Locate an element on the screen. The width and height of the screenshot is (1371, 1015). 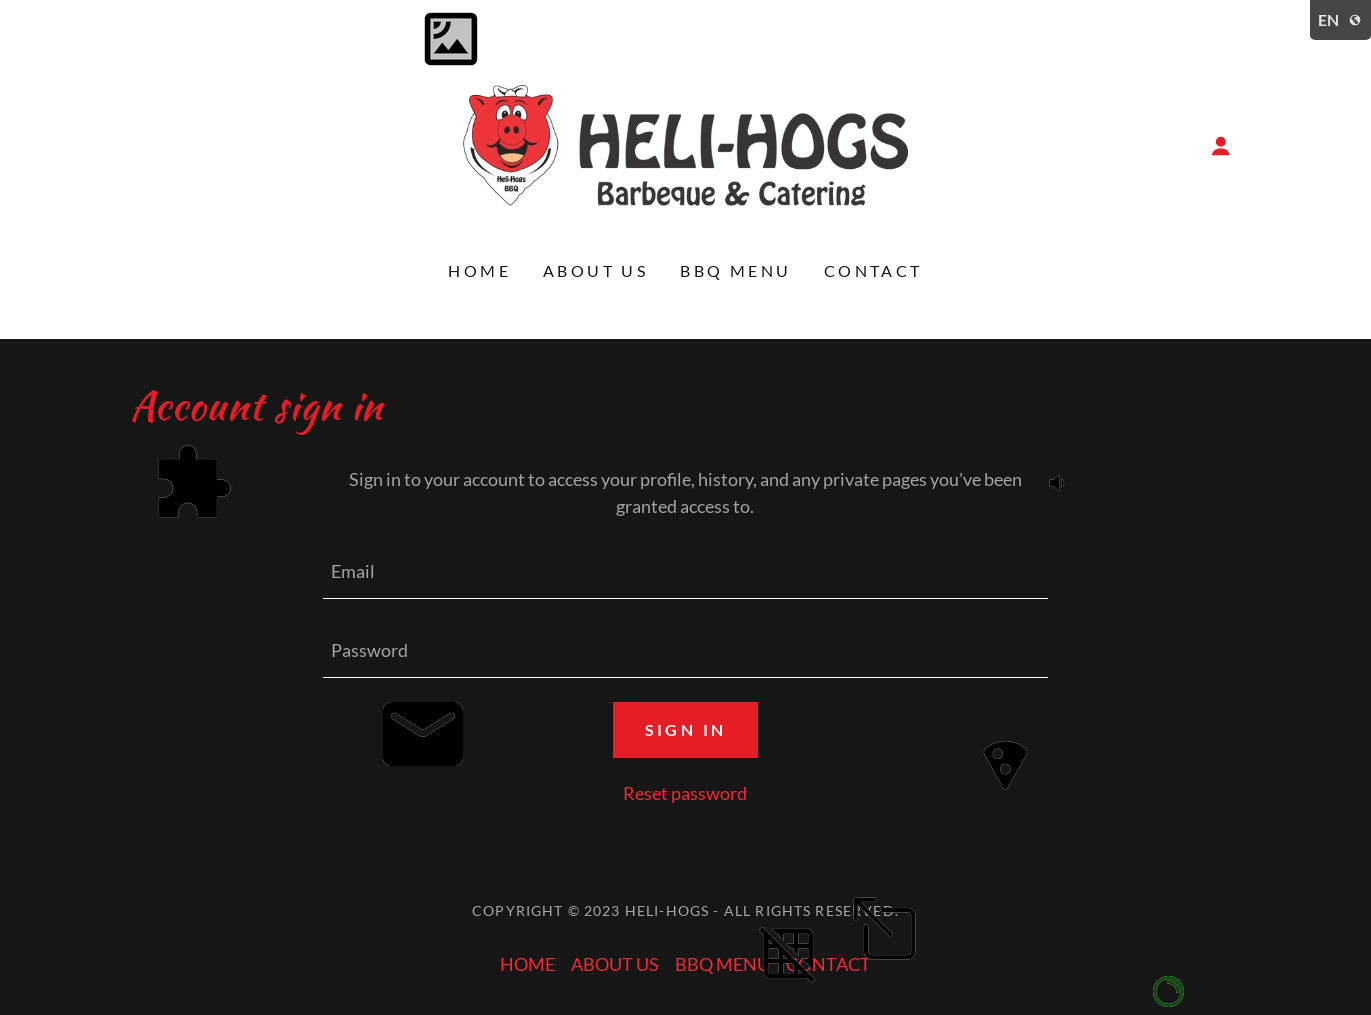
manage browser extensions is located at coordinates (193, 483).